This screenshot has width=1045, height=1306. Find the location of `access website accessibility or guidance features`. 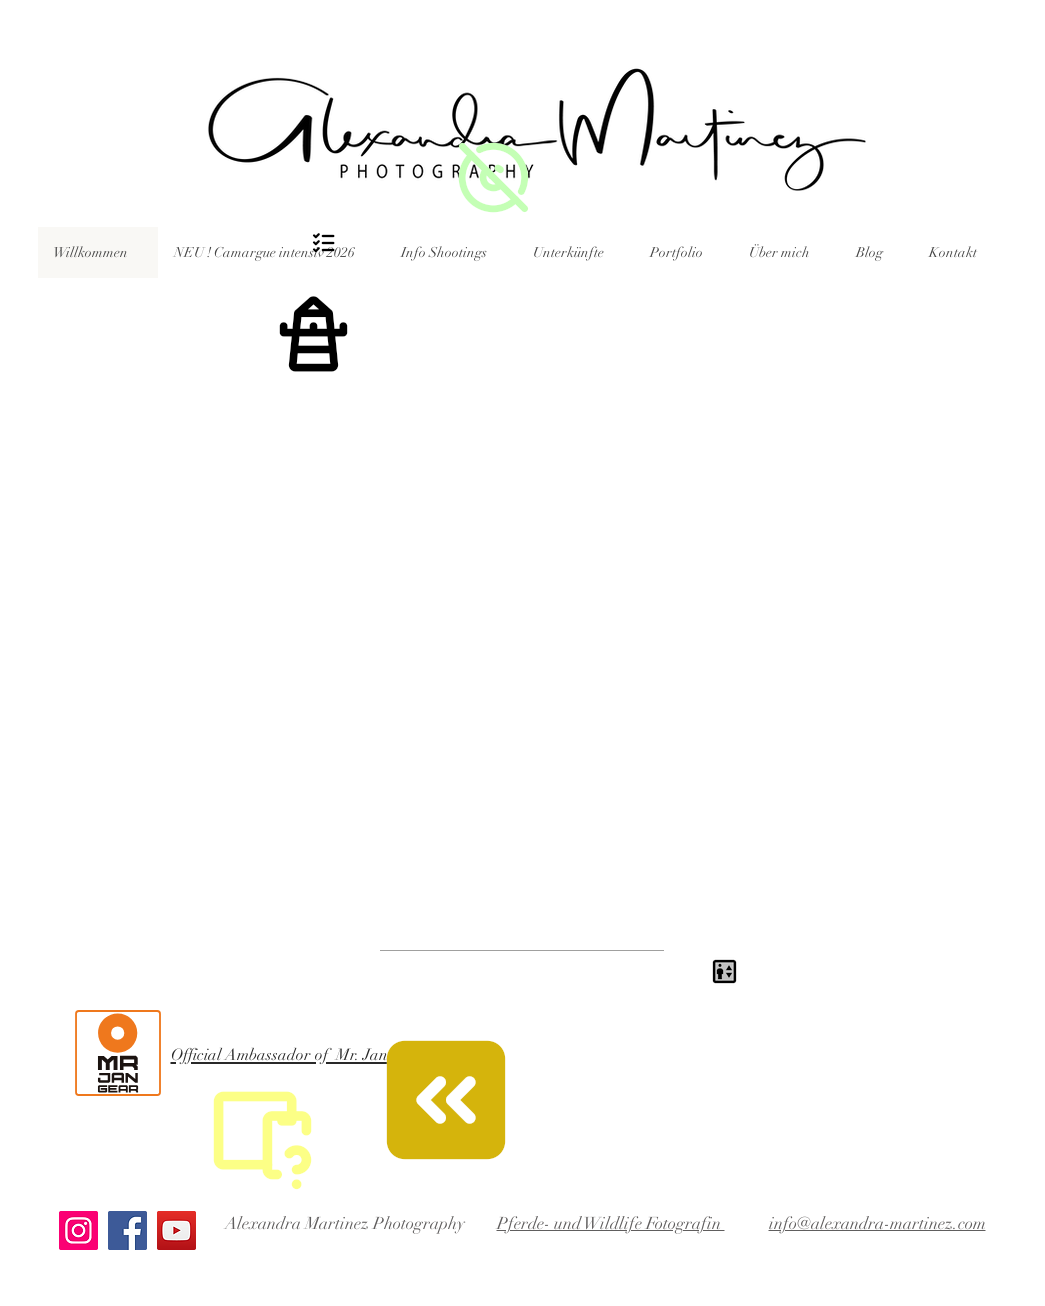

access website accessibility or guidance features is located at coordinates (313, 336).